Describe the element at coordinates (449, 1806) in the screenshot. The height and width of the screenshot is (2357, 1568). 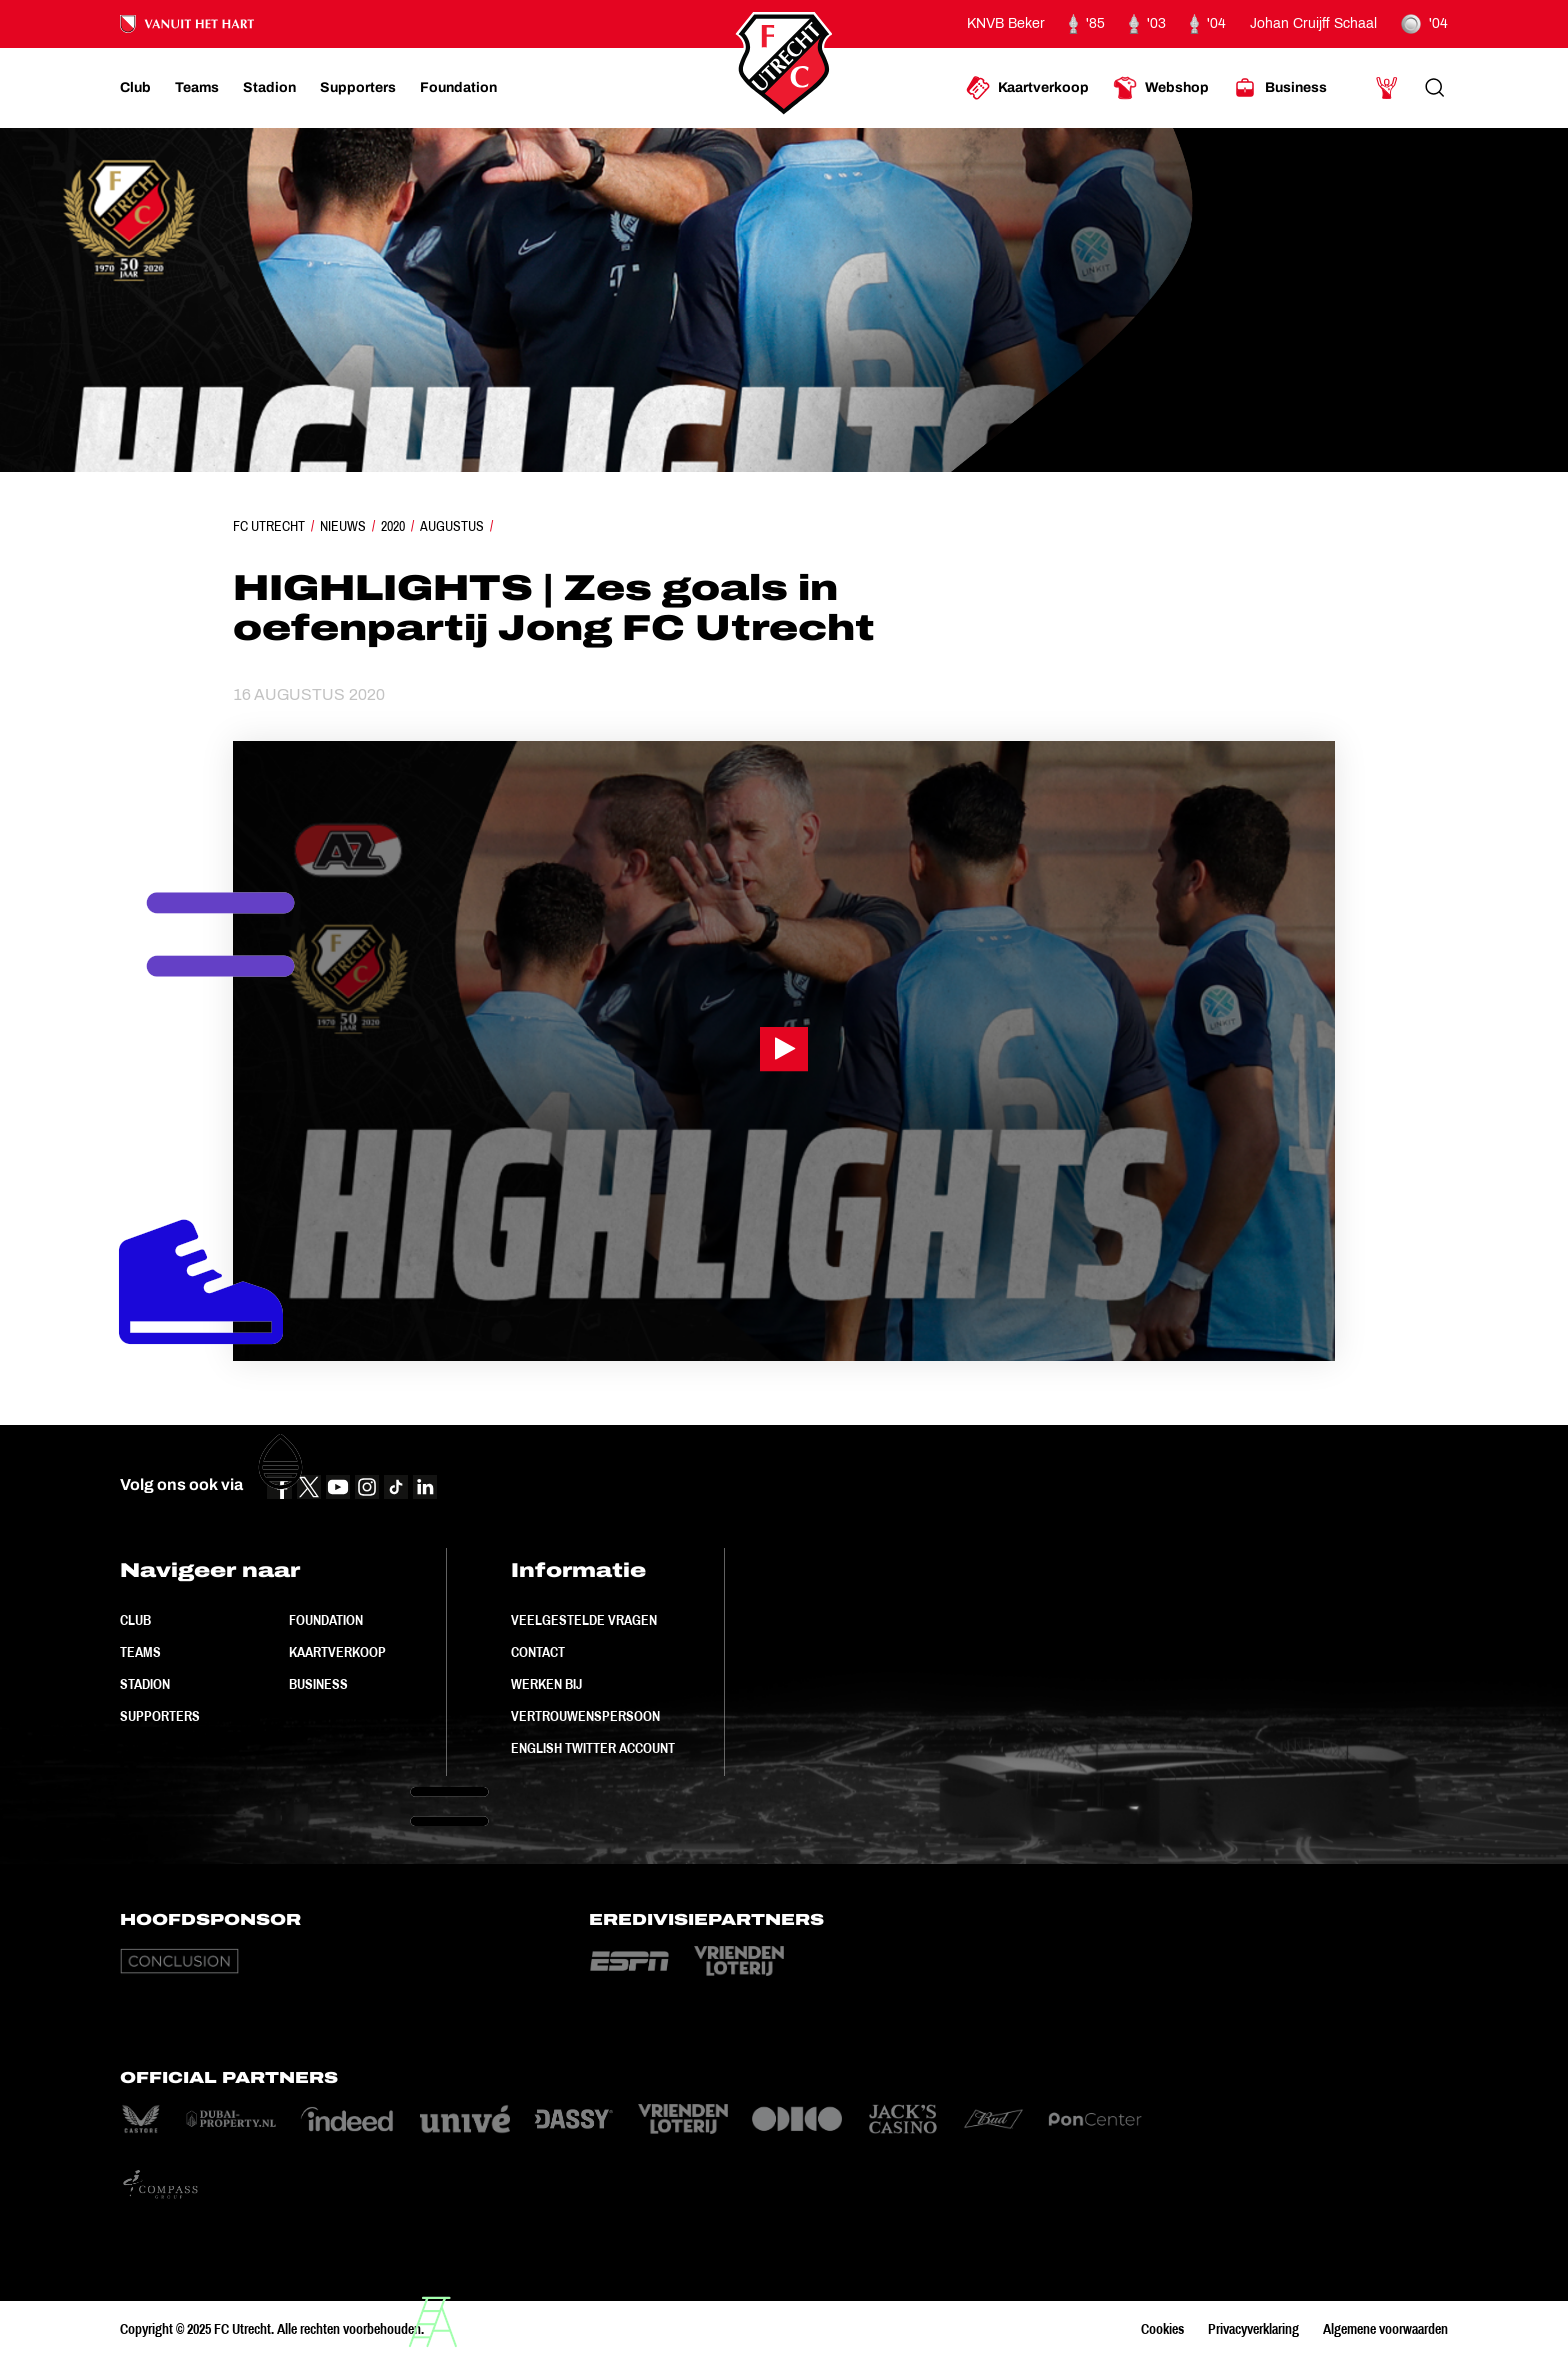
I see `indicates equality or balance between values` at that location.